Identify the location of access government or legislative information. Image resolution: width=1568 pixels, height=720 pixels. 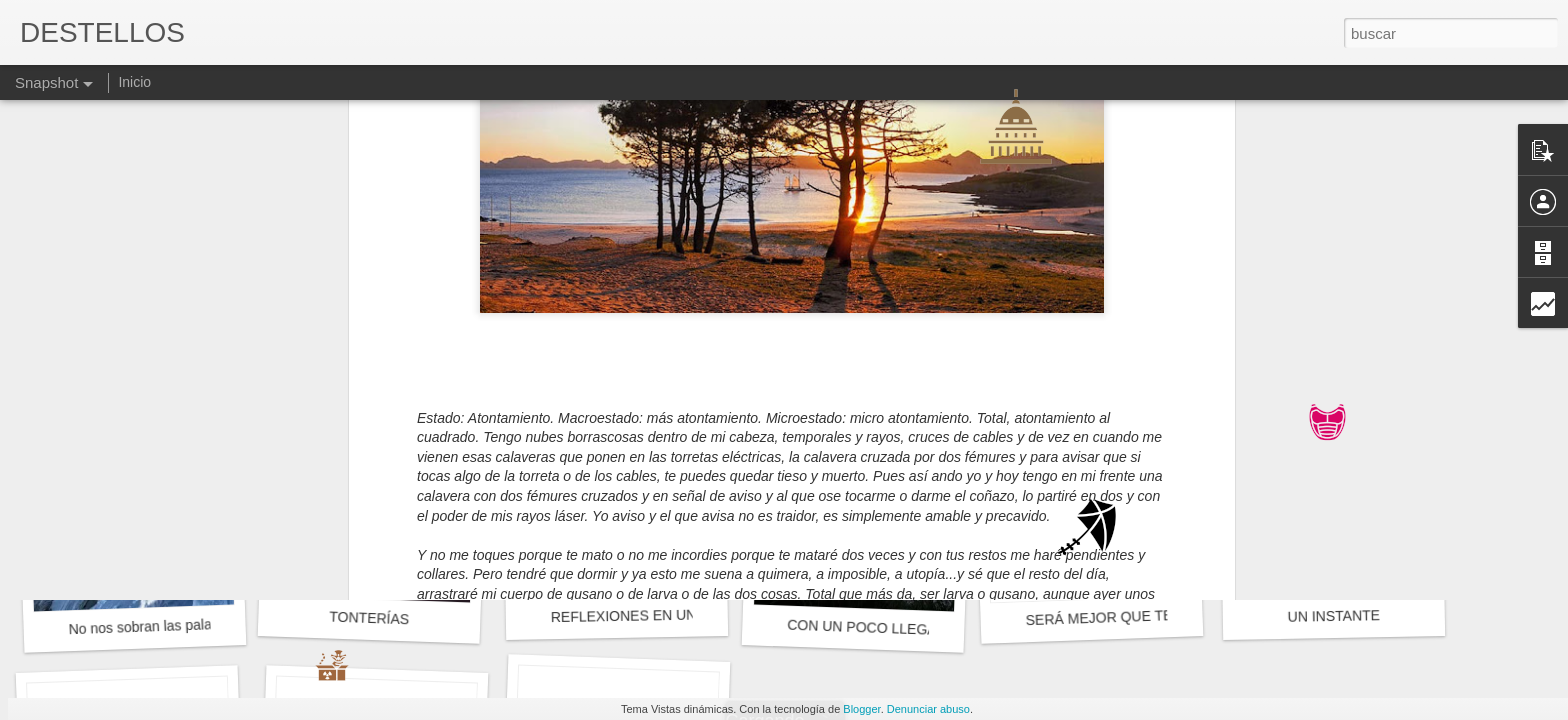
(1016, 126).